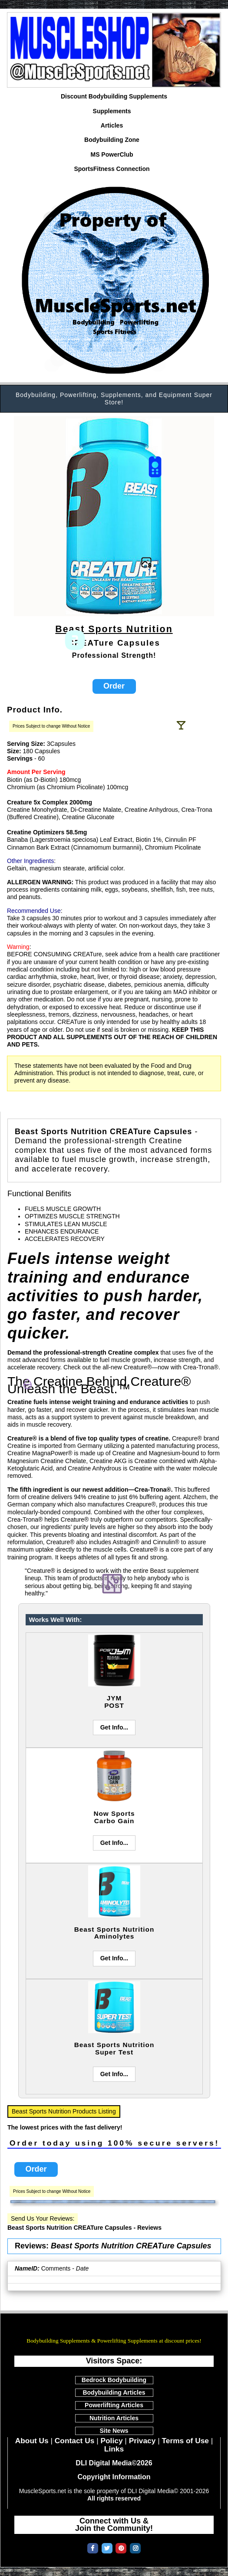 The height and width of the screenshot is (2576, 228). Describe the element at coordinates (27, 1384) in the screenshot. I see `adjust humidity or moisture level` at that location.